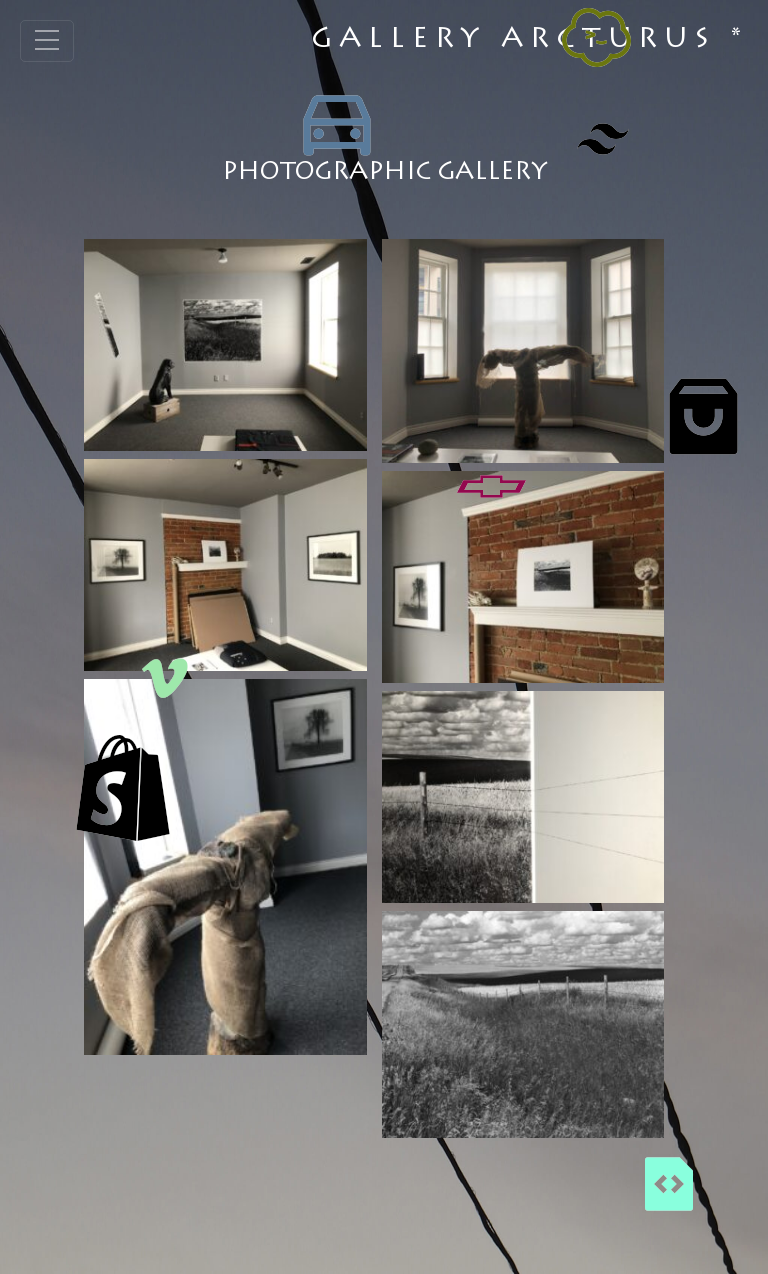 The image size is (768, 1274). Describe the element at coordinates (166, 678) in the screenshot. I see `open the Vimeo app` at that location.